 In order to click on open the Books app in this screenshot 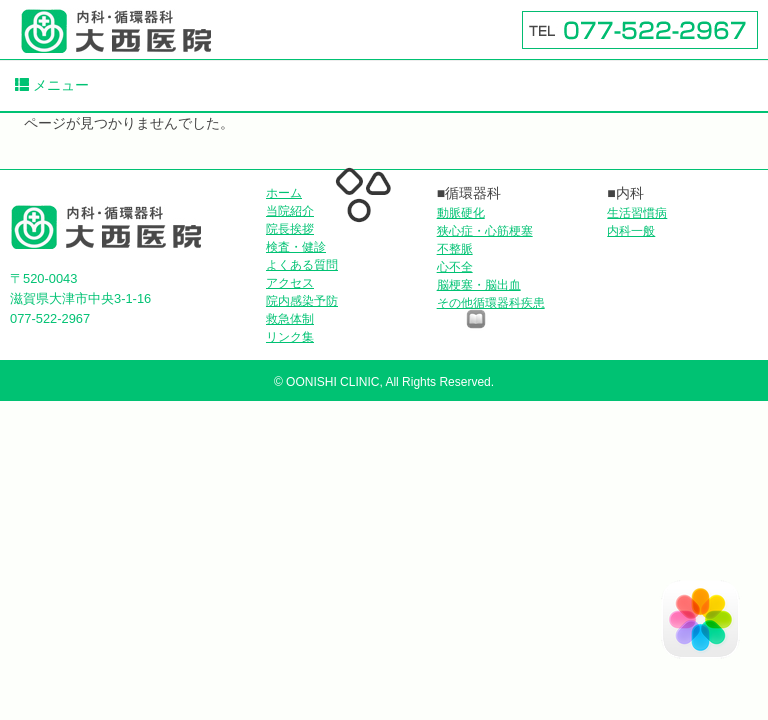, I will do `click(476, 319)`.